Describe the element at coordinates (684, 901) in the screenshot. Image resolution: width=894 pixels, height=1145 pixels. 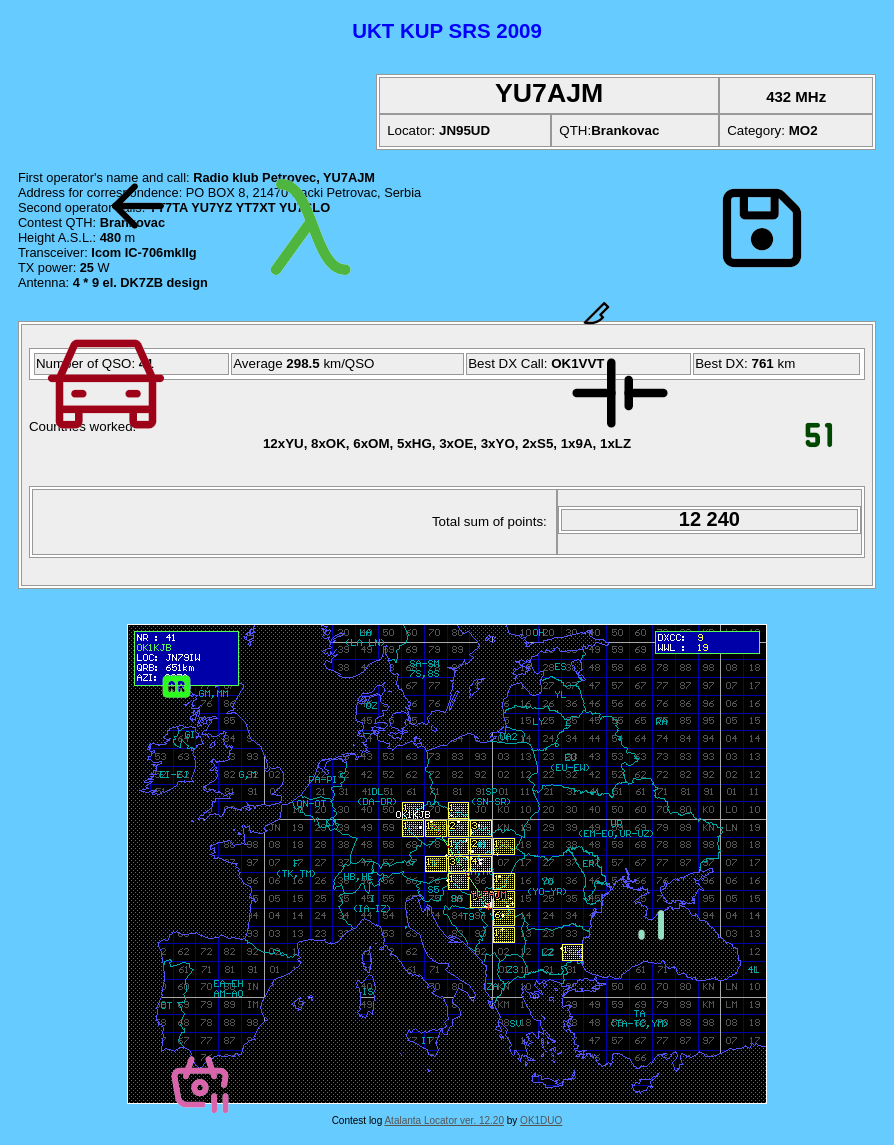
I see `indicates weak cellular network signal` at that location.